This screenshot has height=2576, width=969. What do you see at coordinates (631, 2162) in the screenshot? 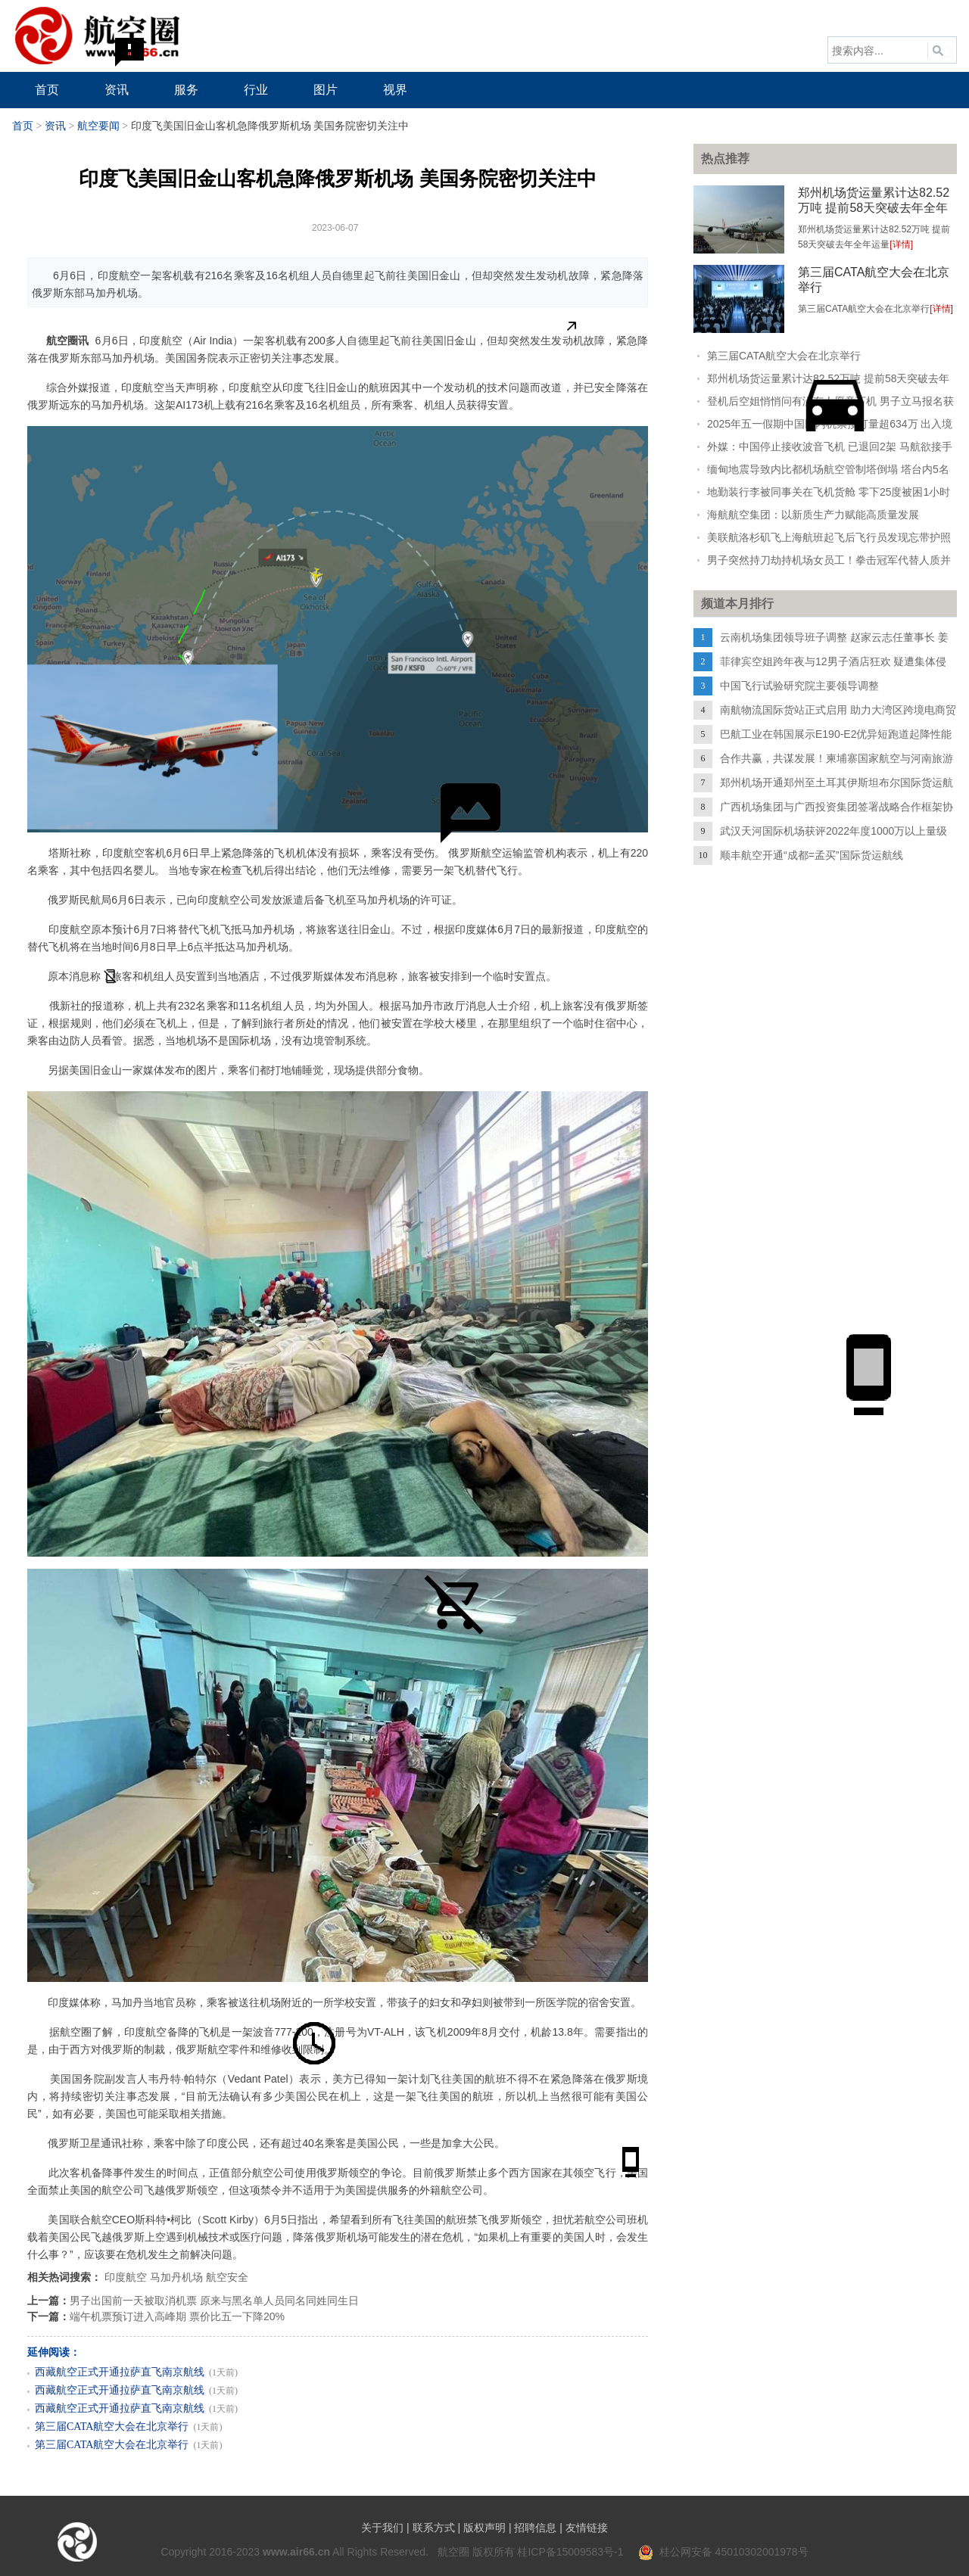
I see `dock your device to a charging station` at bounding box center [631, 2162].